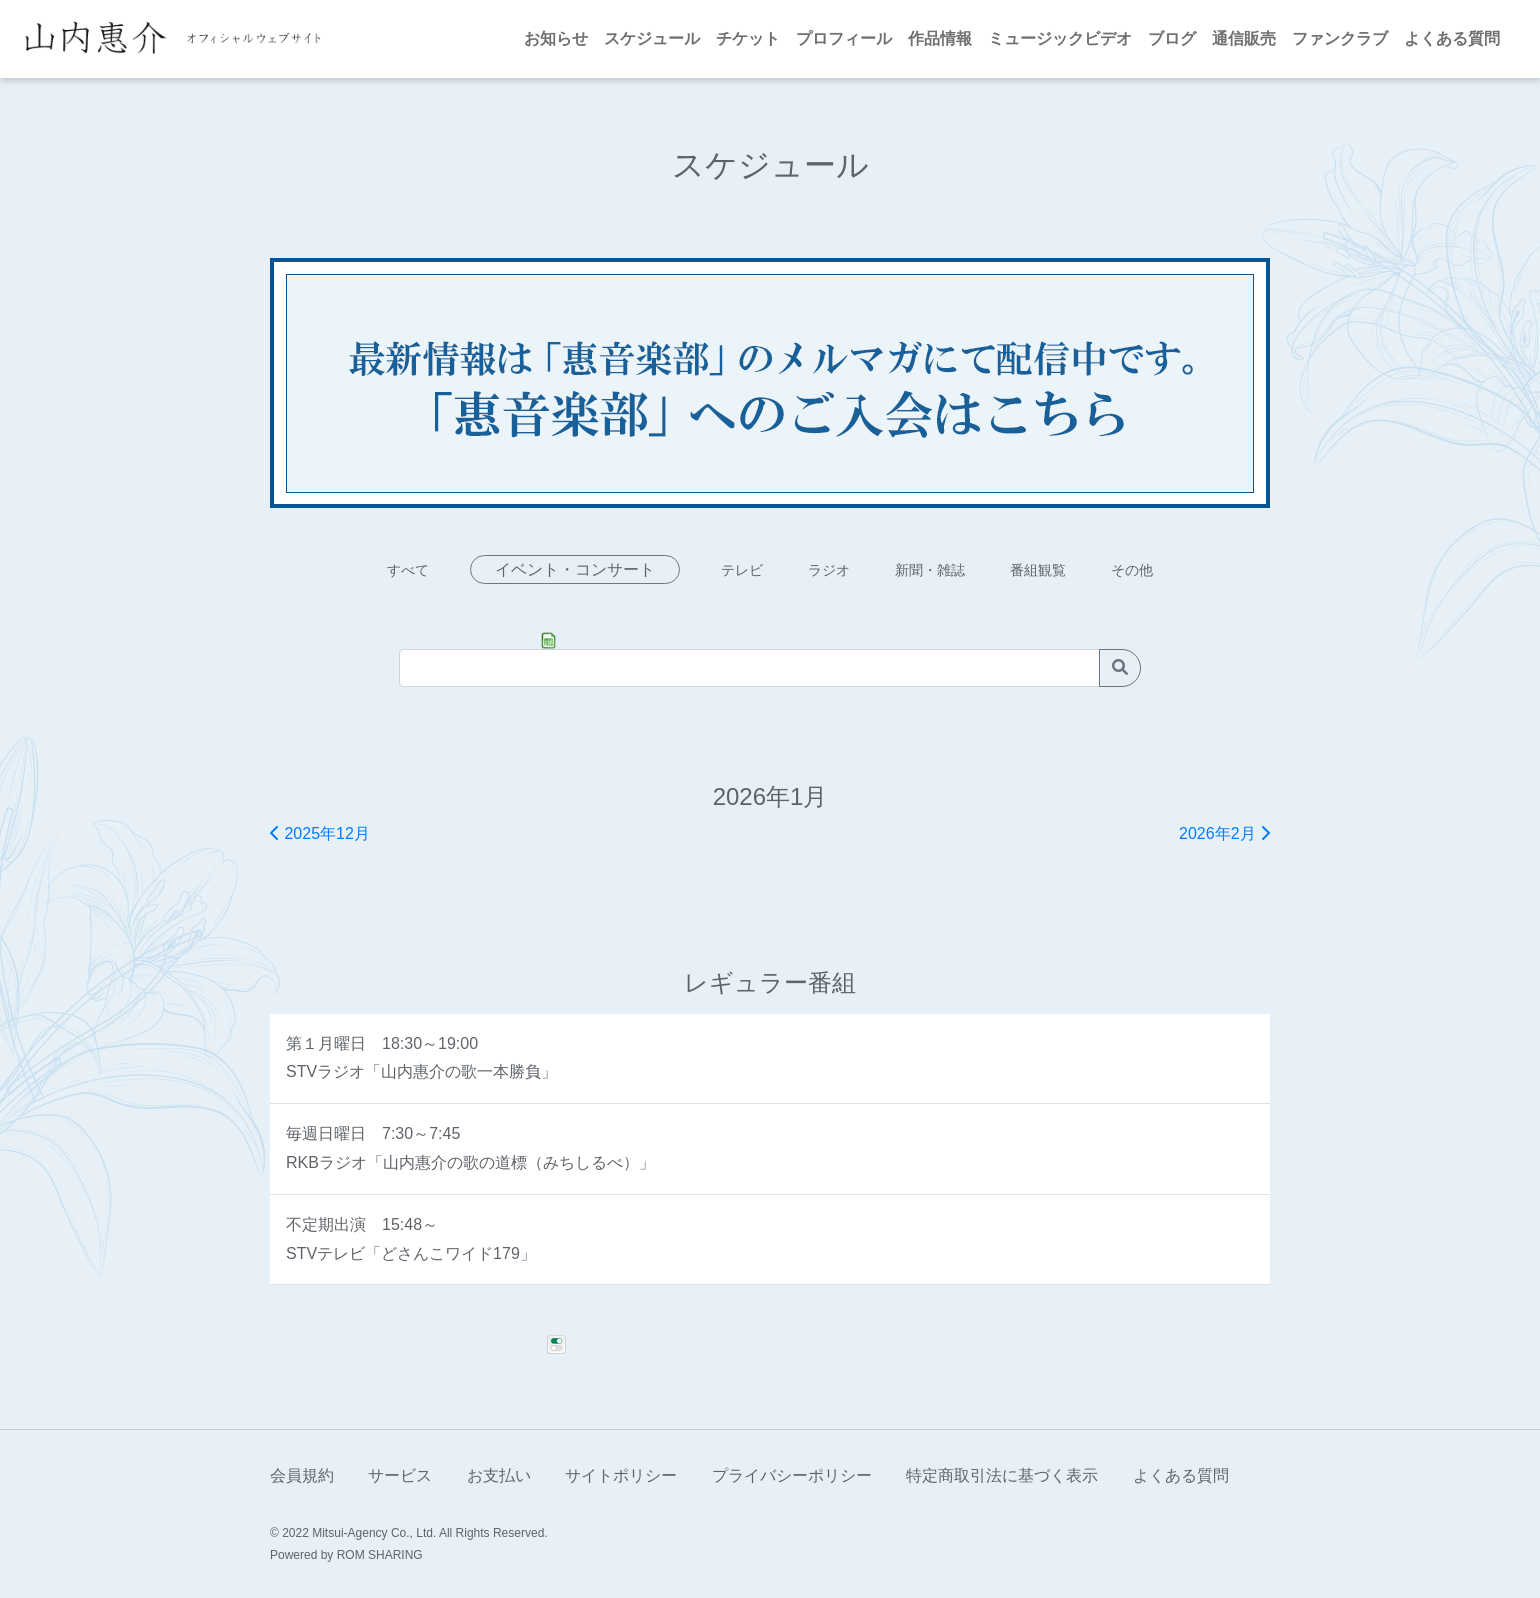  Describe the element at coordinates (556, 1344) in the screenshot. I see `open unity tweak tool to customize desktop settings` at that location.